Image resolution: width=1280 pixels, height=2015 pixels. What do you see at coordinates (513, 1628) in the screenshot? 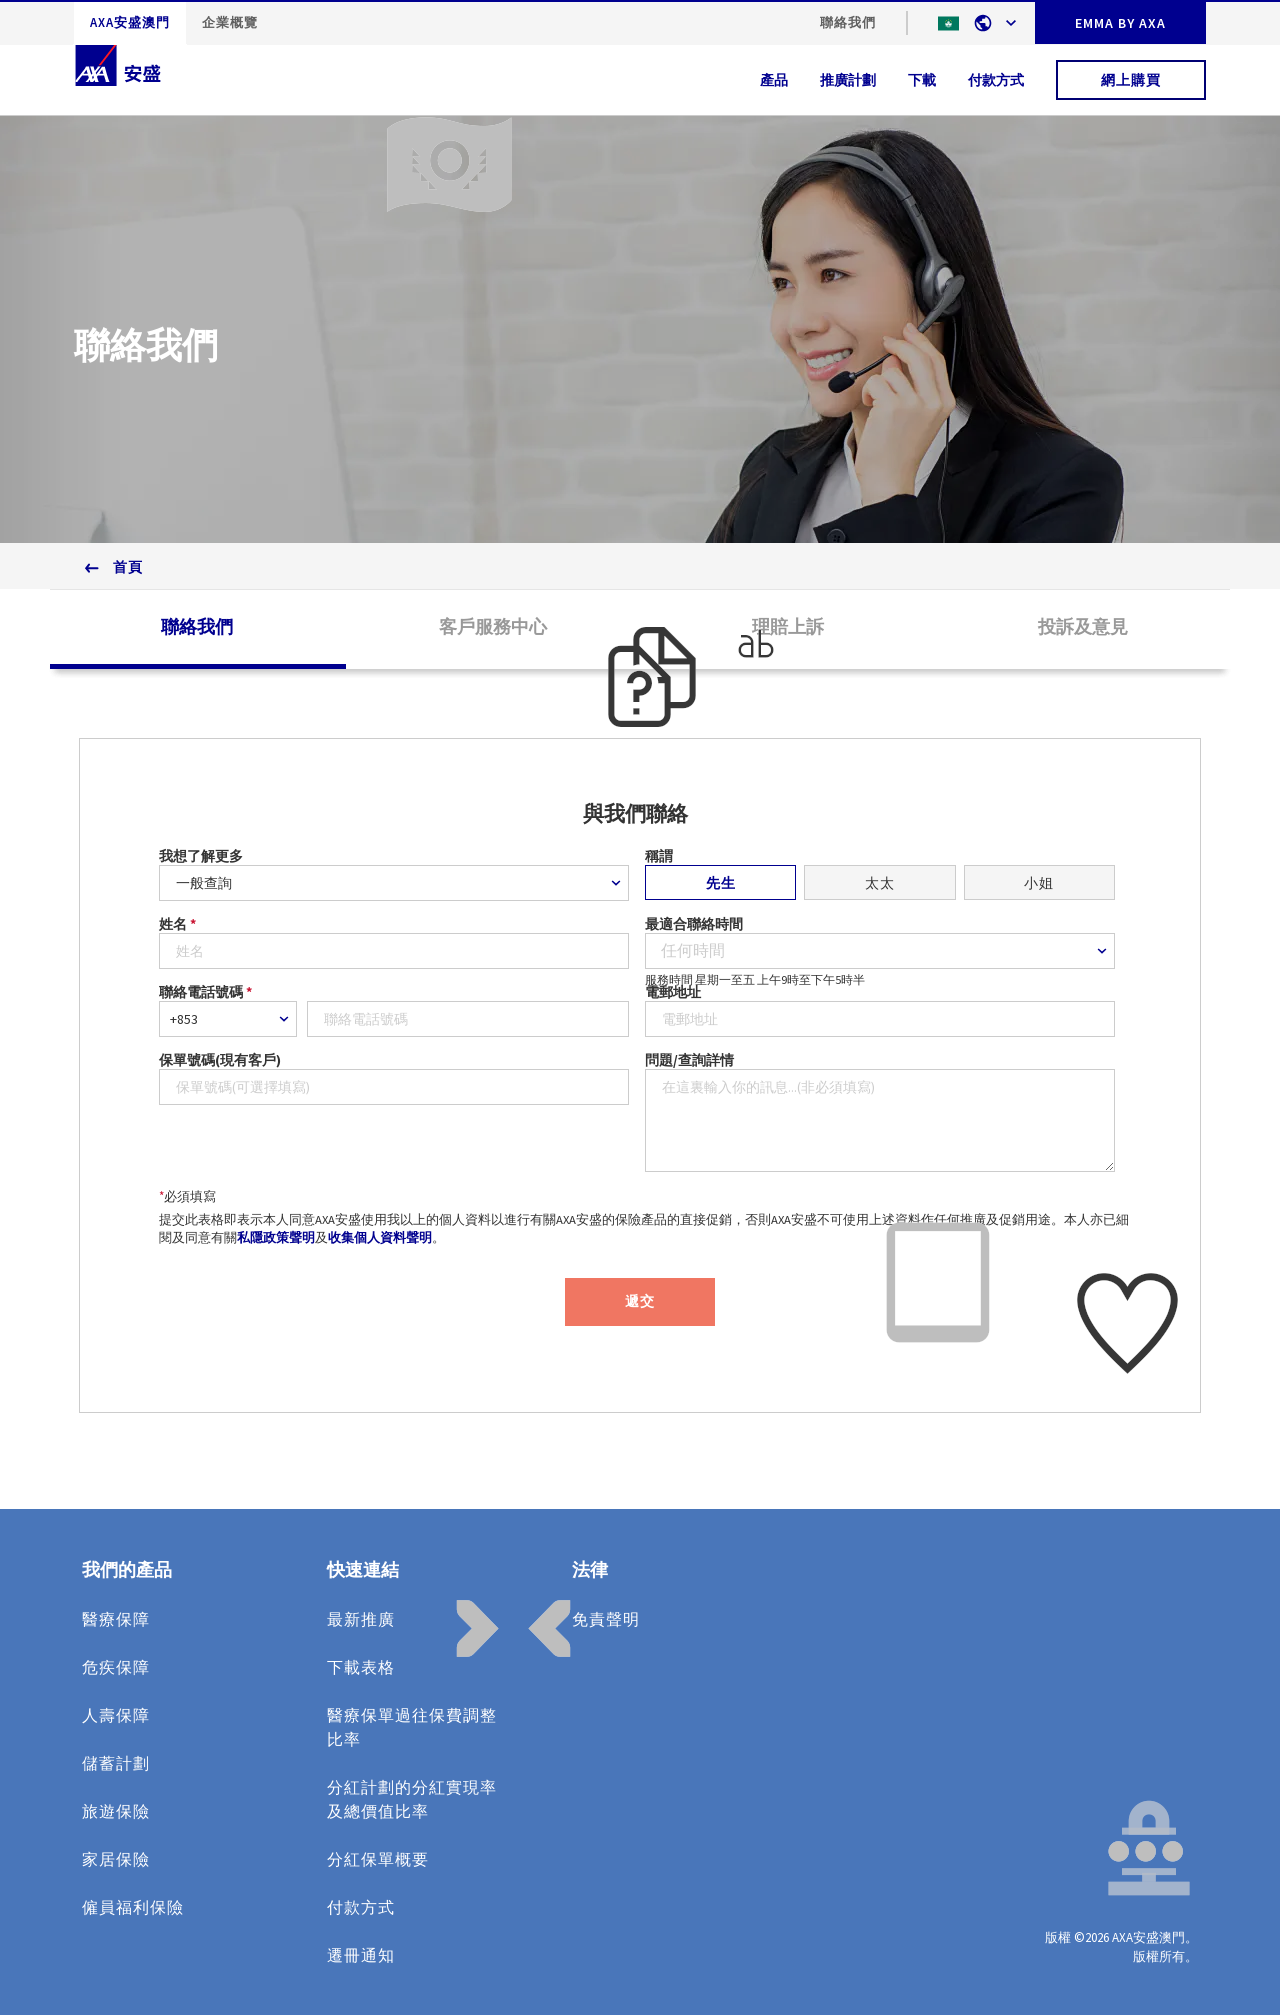
I see `select content between two points` at bounding box center [513, 1628].